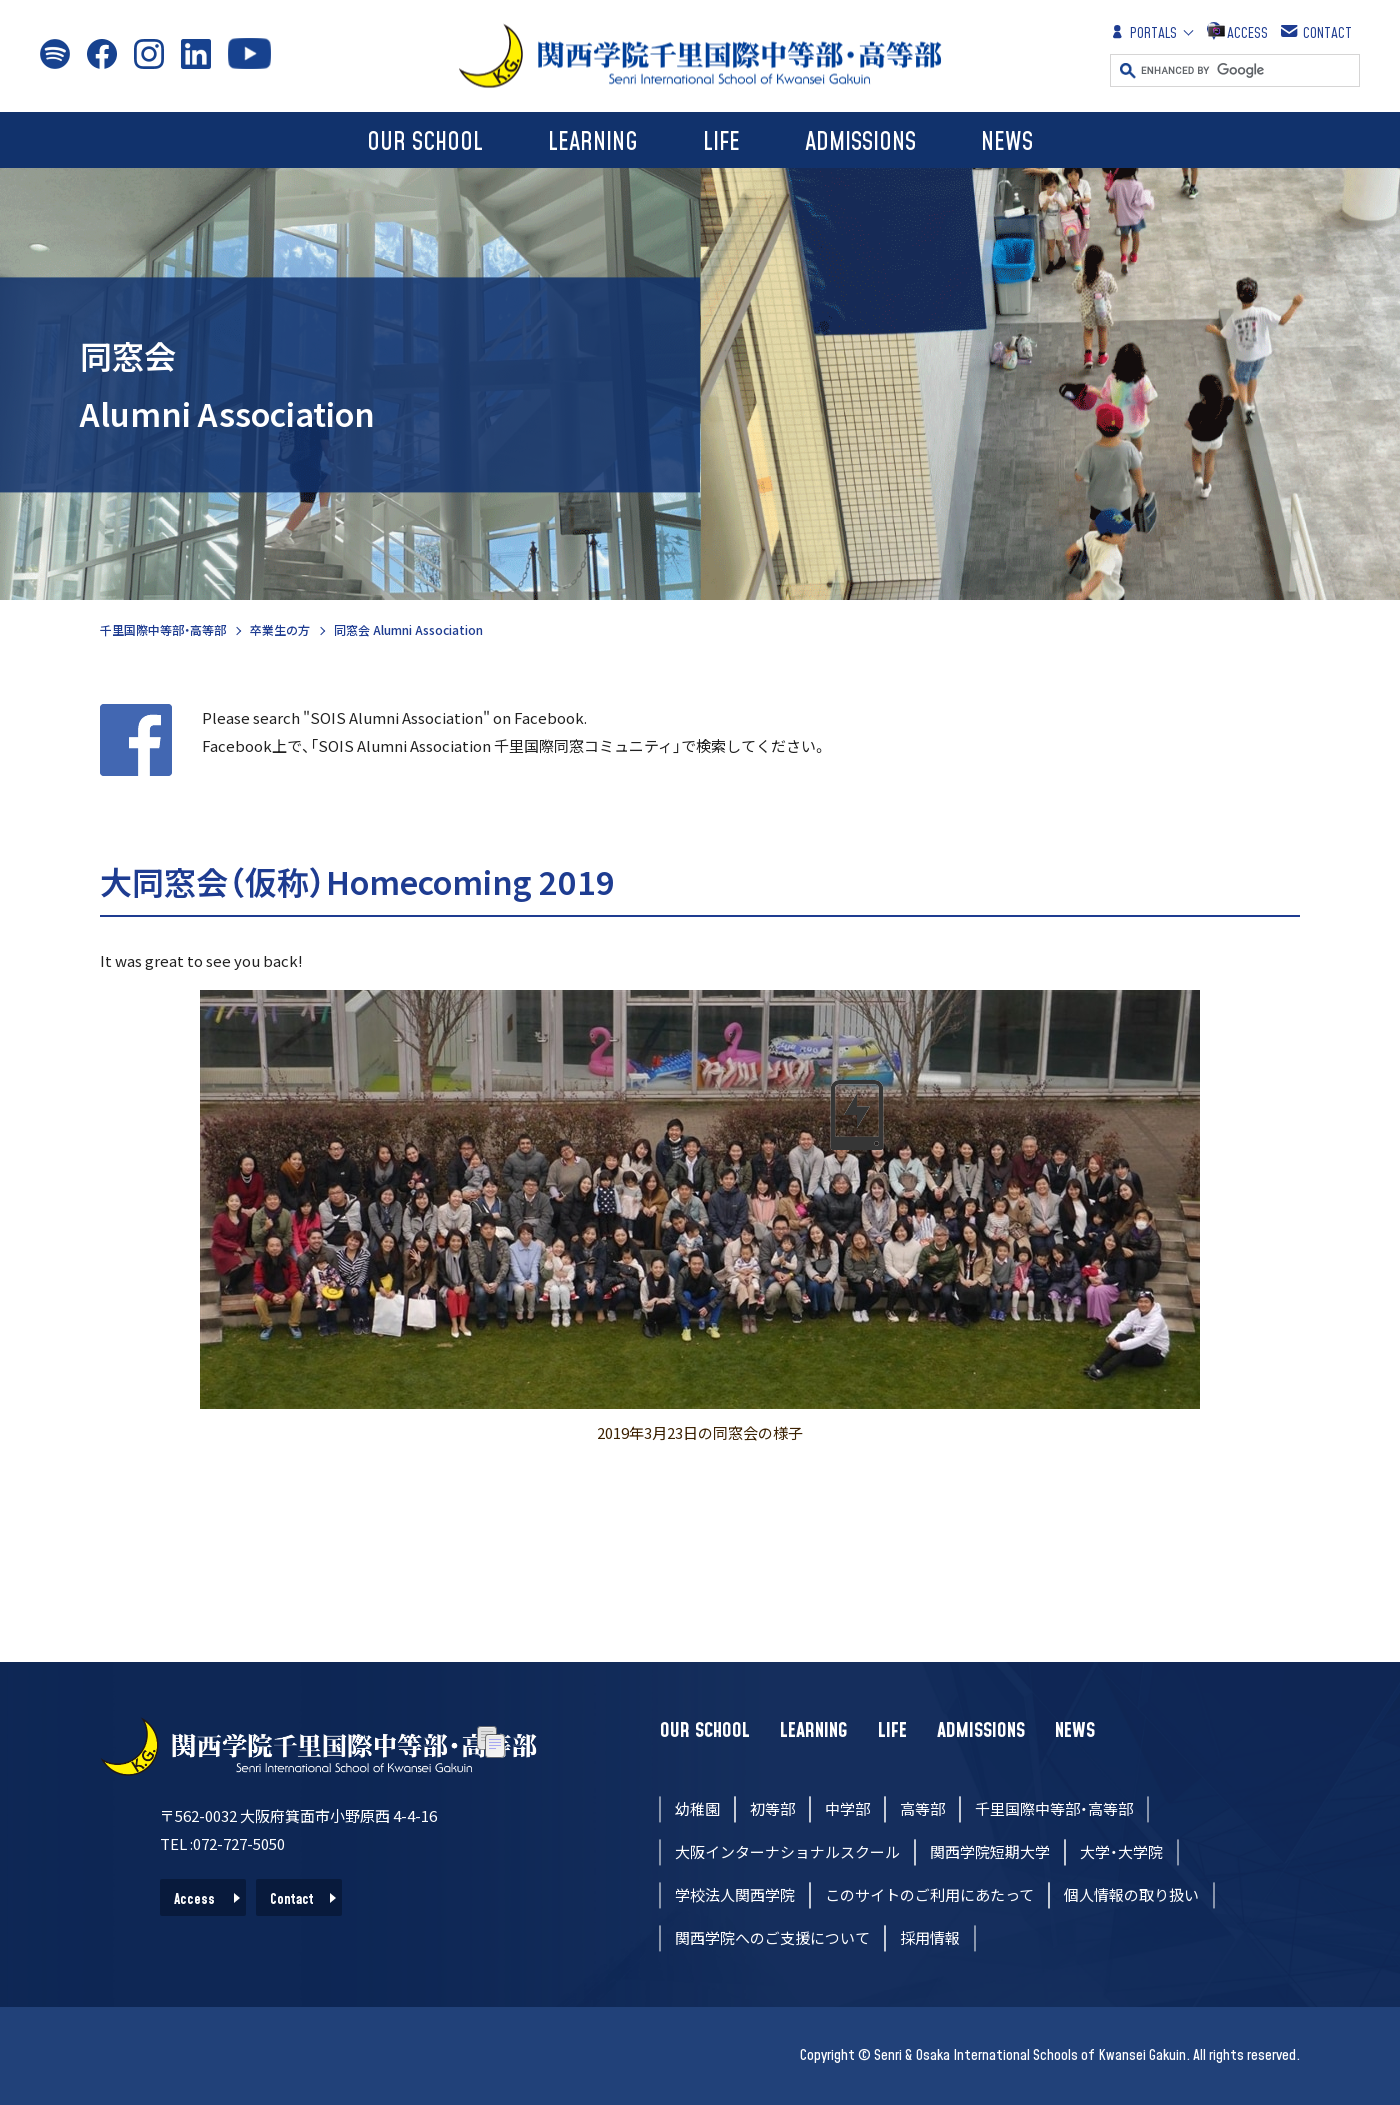 The image size is (1400, 2105). Describe the element at coordinates (491, 1742) in the screenshot. I see `copy selected content to clipboard` at that location.